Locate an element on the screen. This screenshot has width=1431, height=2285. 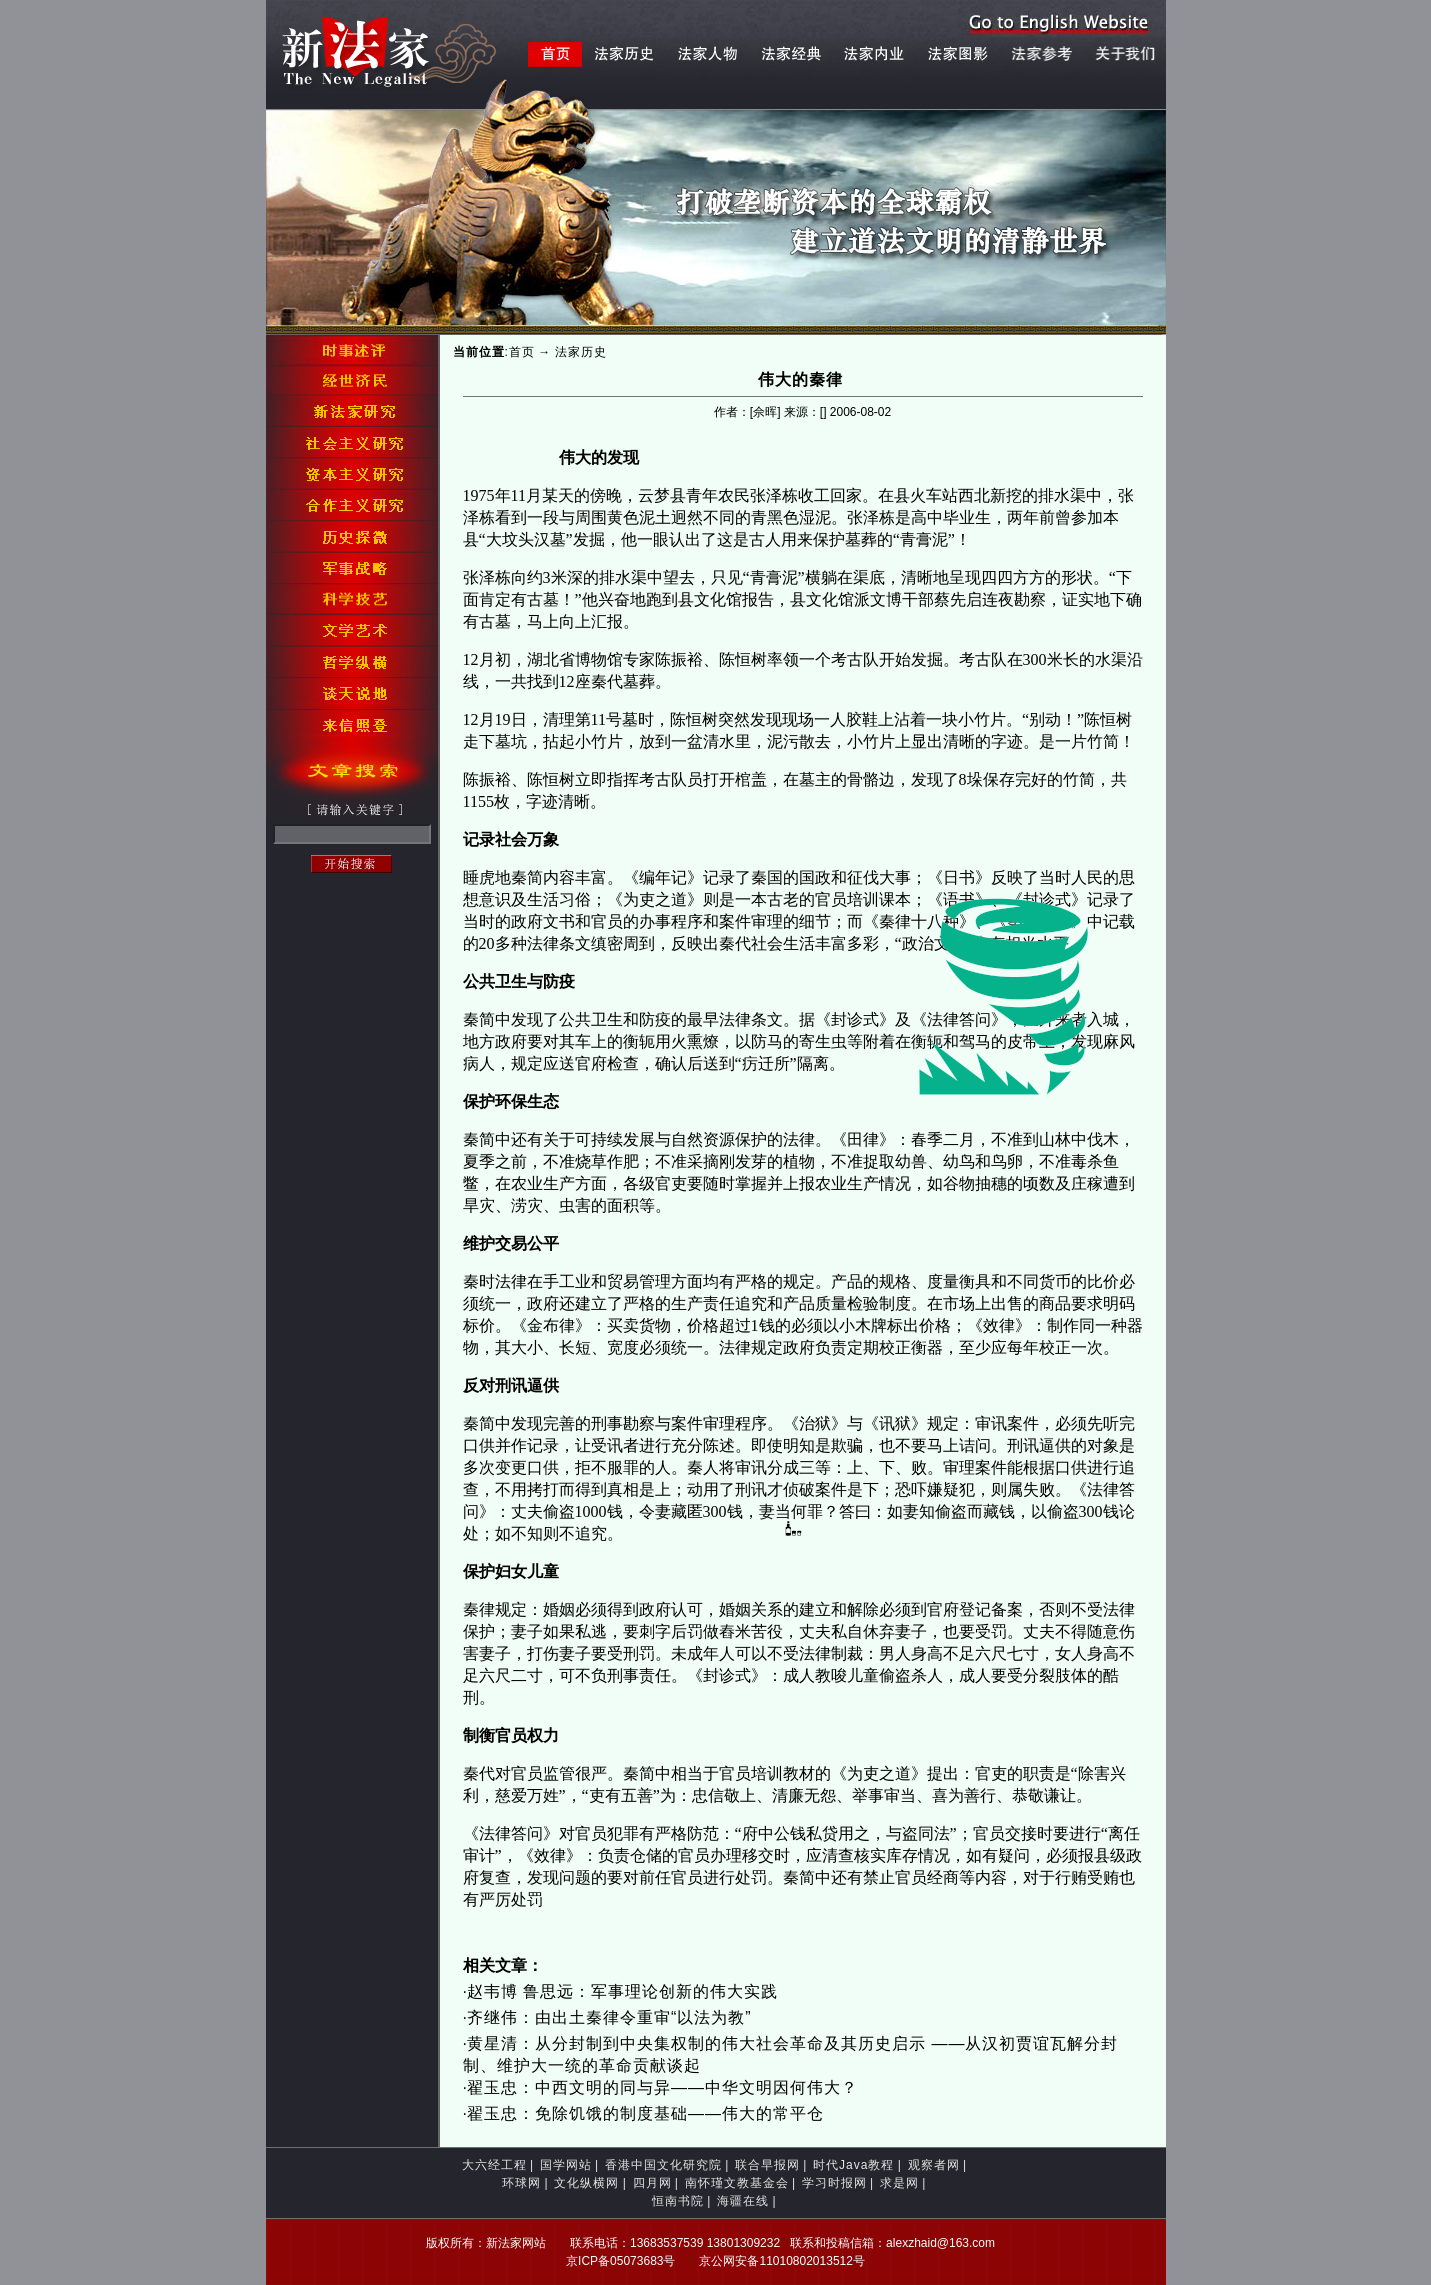
indicates severe weather alert or tornado warning is located at coordinates (1017, 996).